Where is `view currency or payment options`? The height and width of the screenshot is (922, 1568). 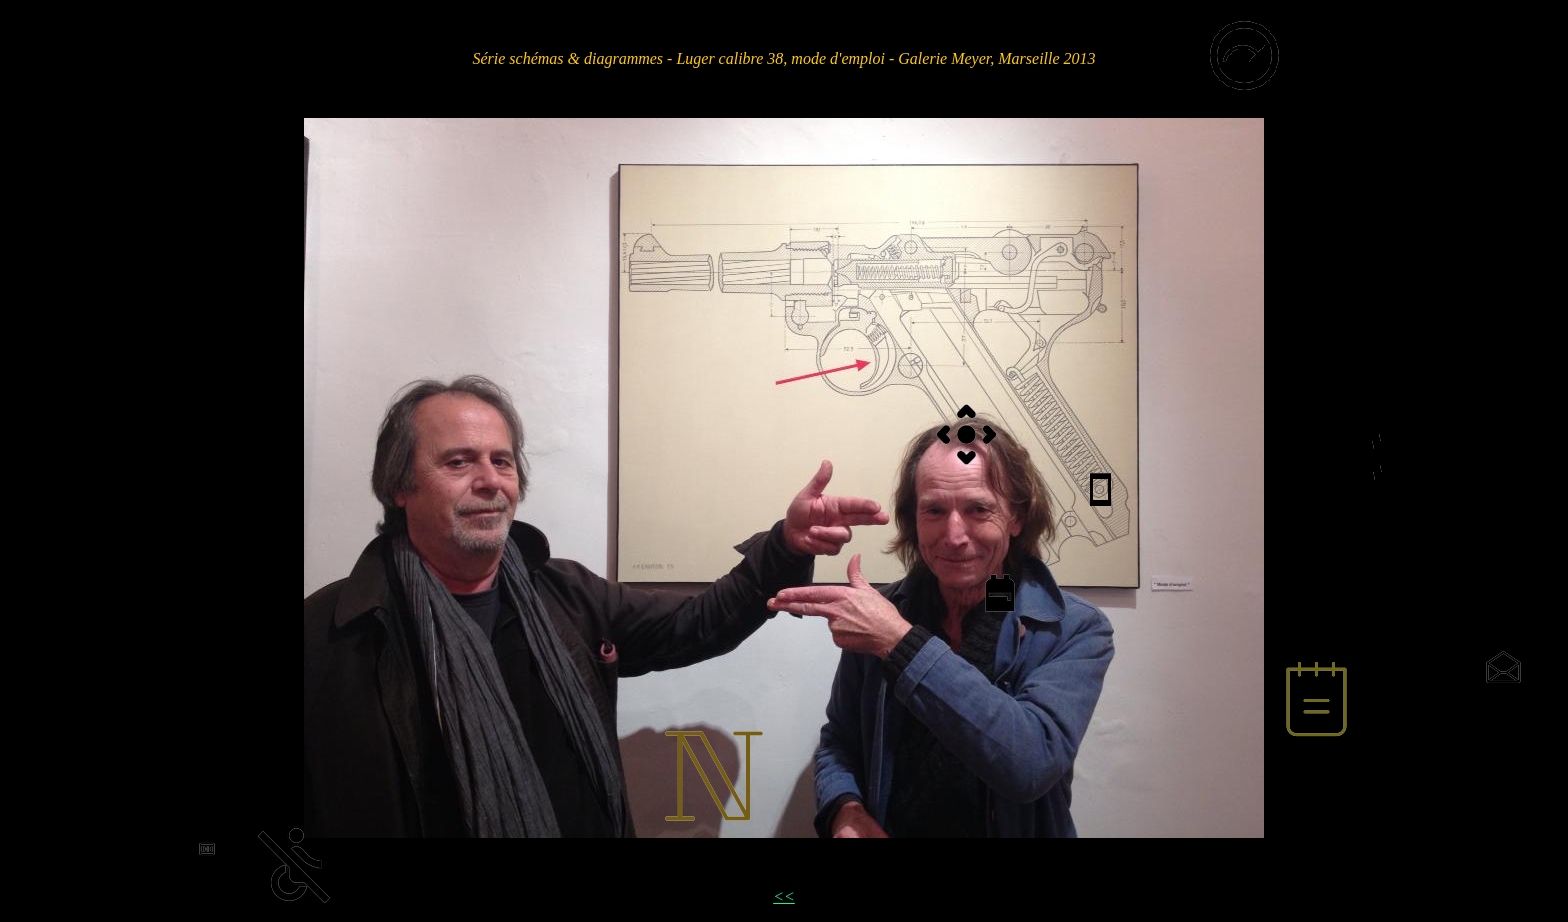 view currency or payment options is located at coordinates (207, 849).